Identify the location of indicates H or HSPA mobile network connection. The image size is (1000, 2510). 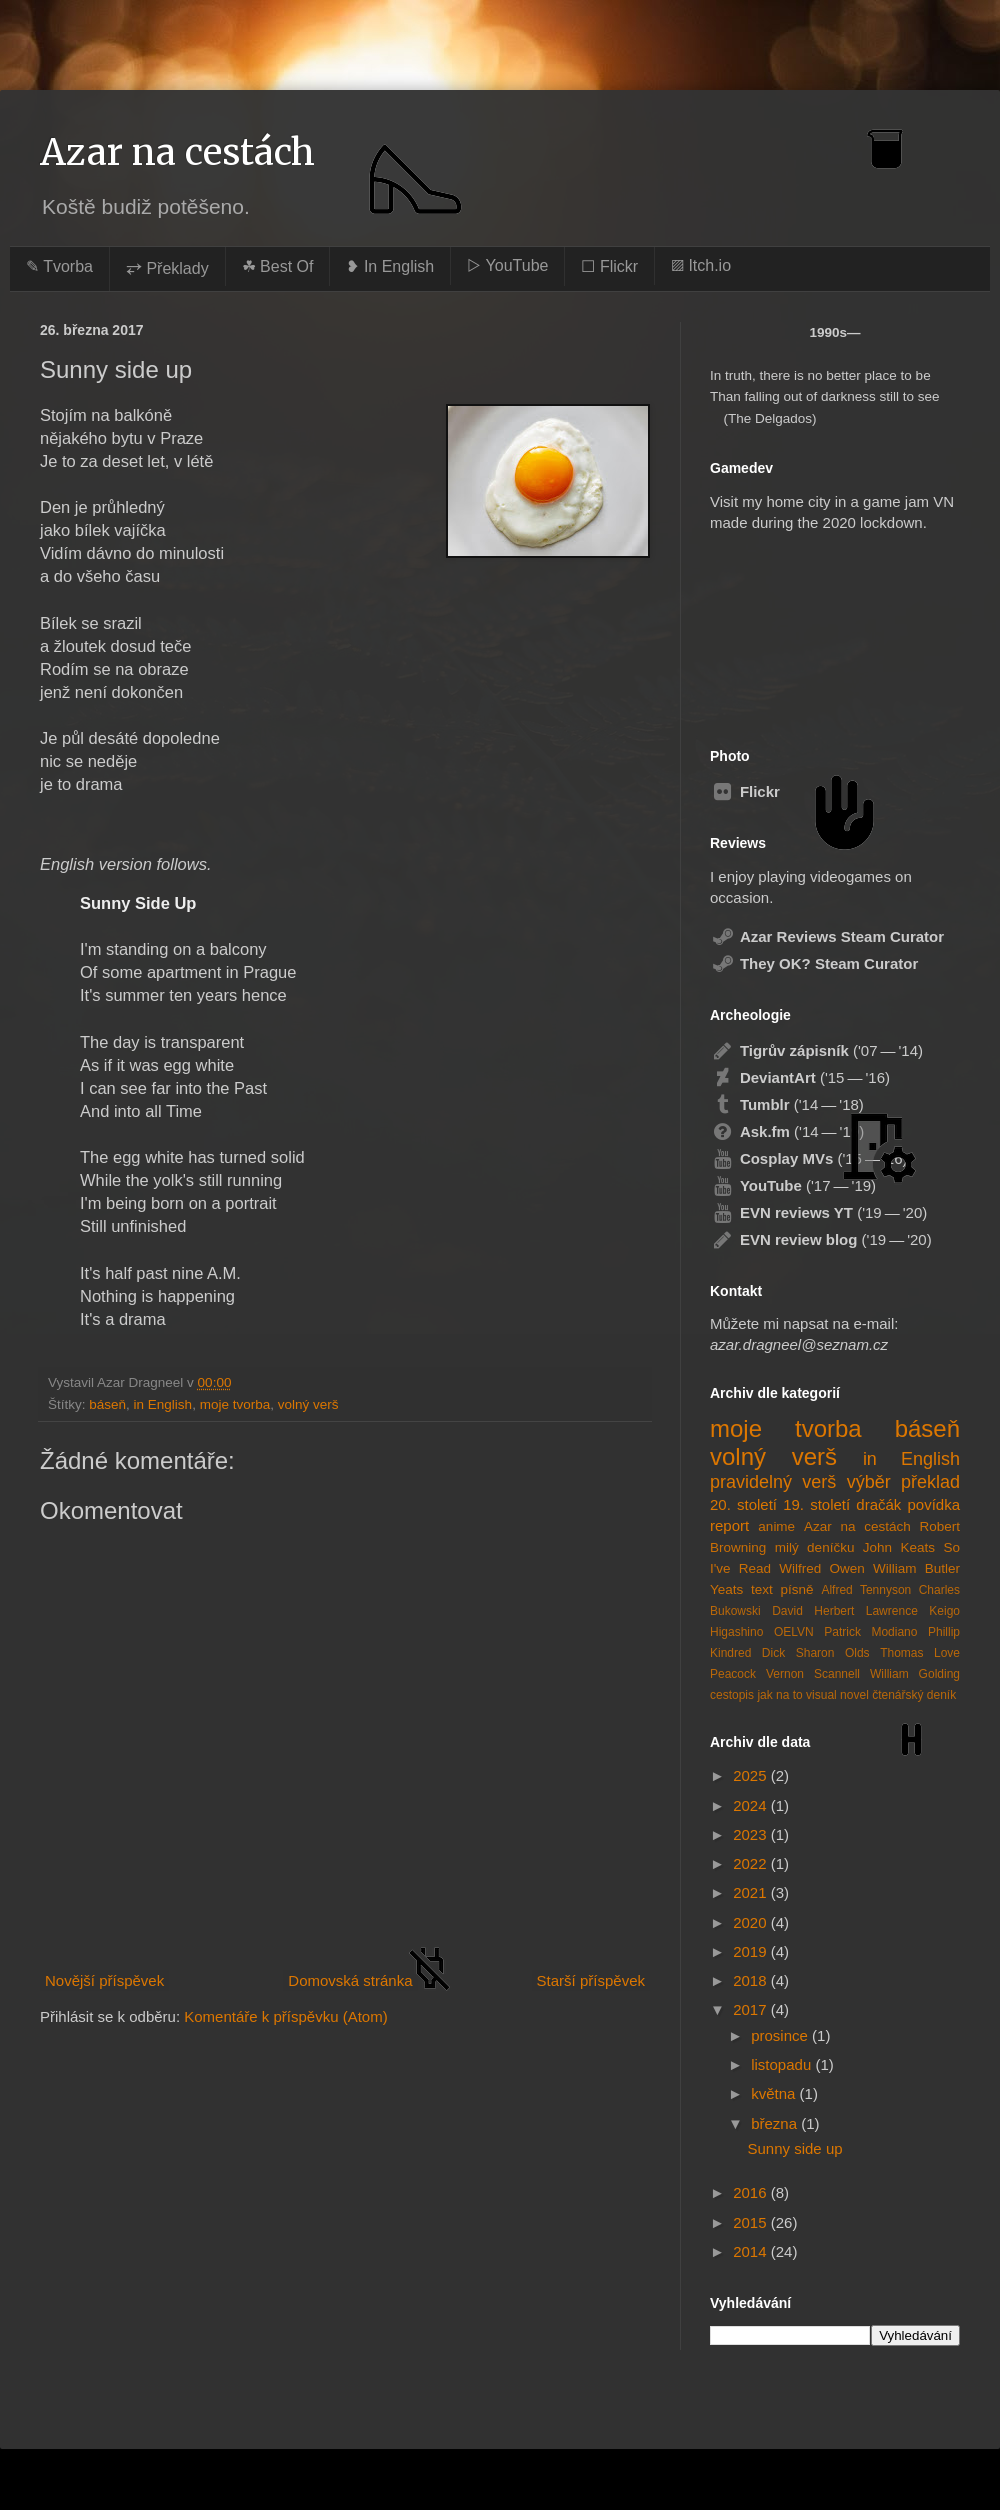
(911, 1739).